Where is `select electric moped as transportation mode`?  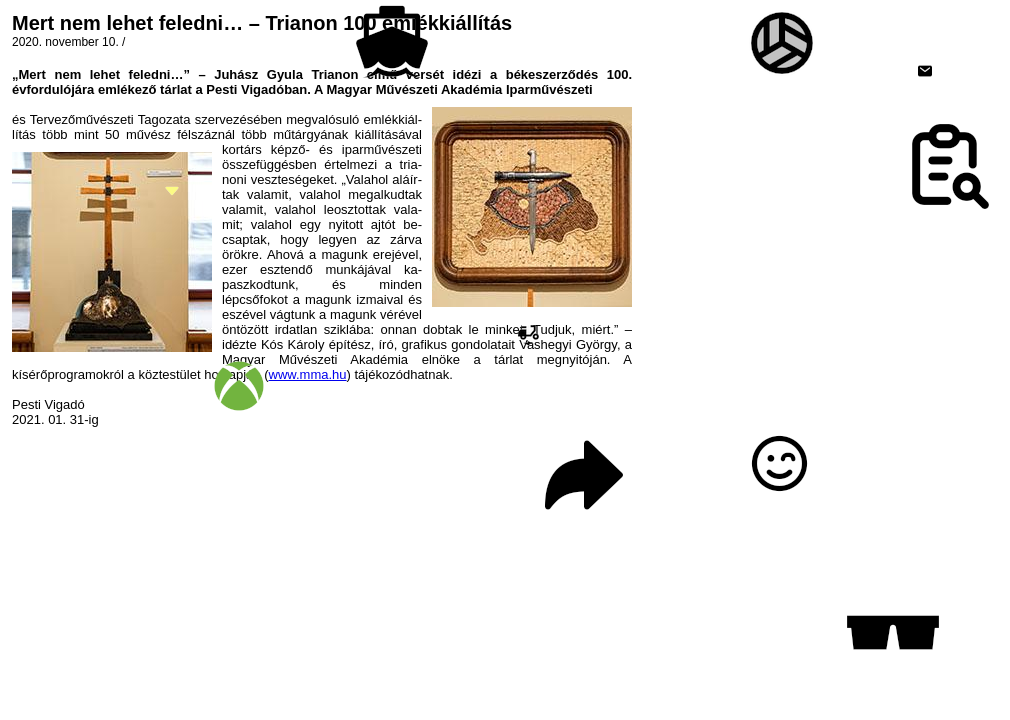
select electric moped as transportation mode is located at coordinates (528, 334).